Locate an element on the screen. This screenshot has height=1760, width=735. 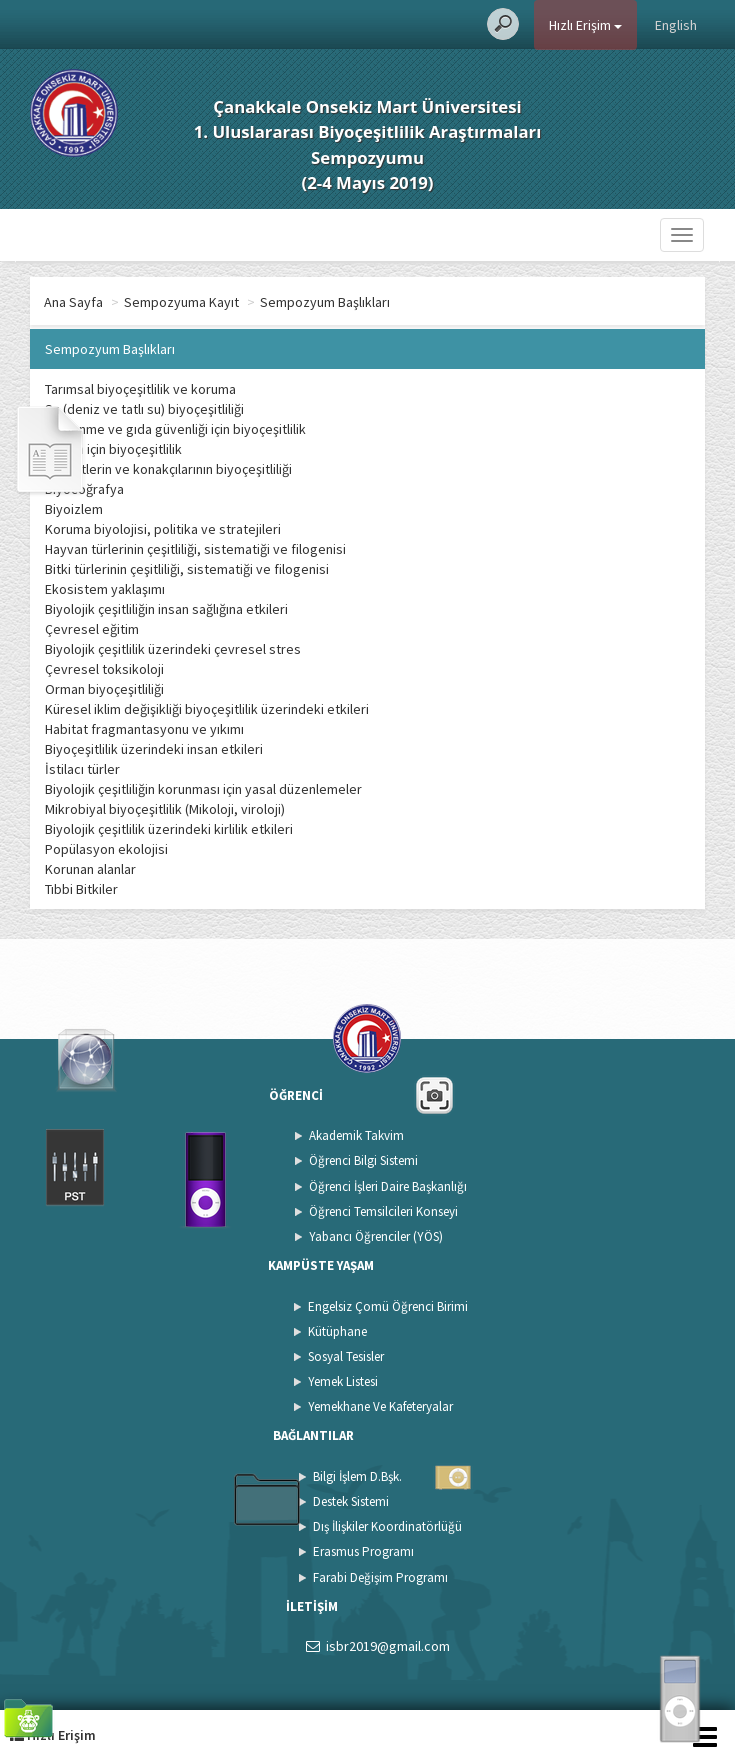
capture a screenshot of your screen is located at coordinates (434, 1095).